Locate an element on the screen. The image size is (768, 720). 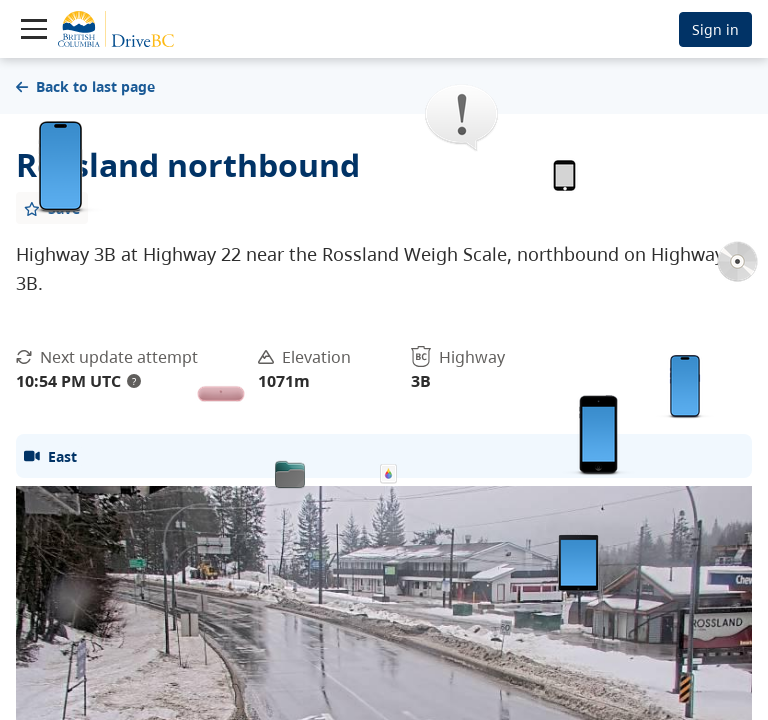
indicates an important notification or alert message is located at coordinates (462, 115).